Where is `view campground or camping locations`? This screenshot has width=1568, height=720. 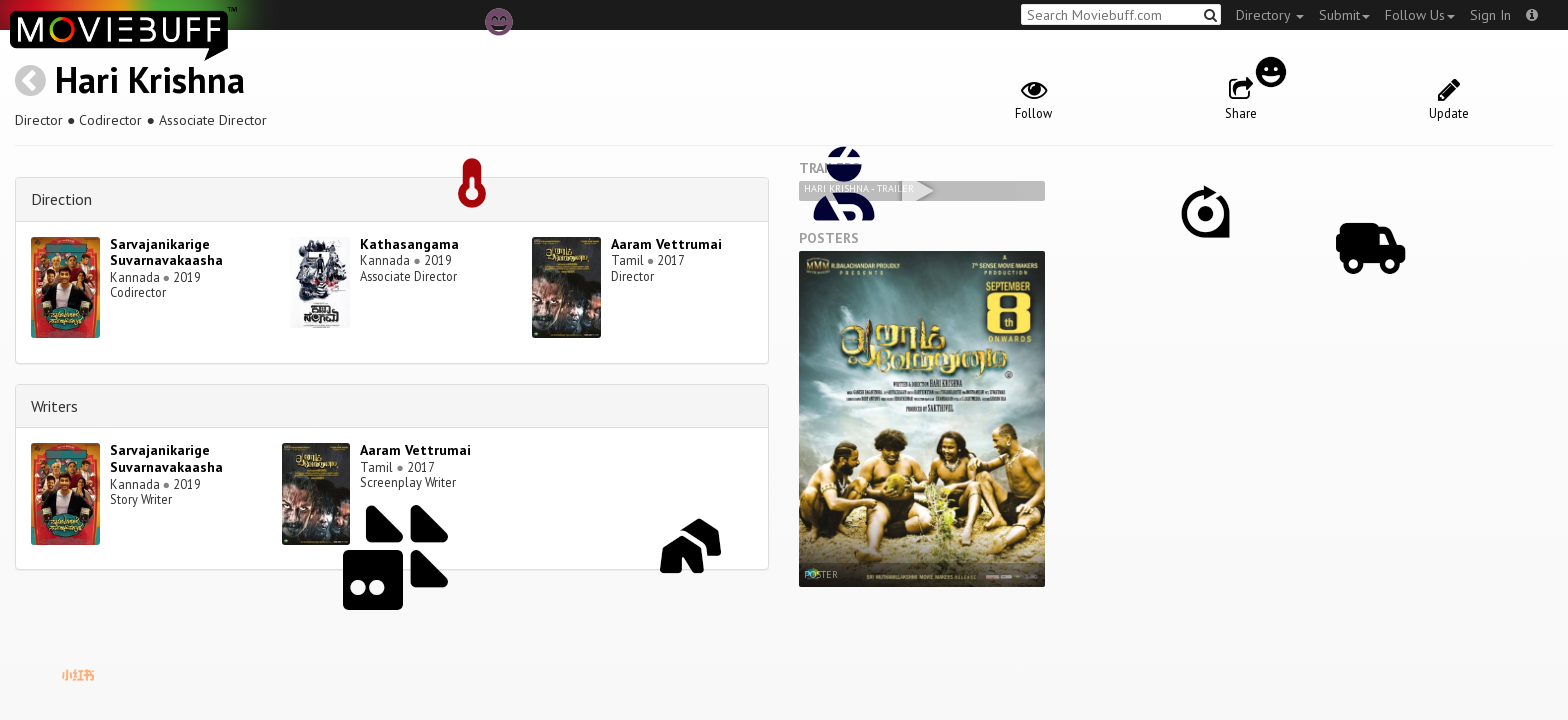
view campground or camping locations is located at coordinates (690, 545).